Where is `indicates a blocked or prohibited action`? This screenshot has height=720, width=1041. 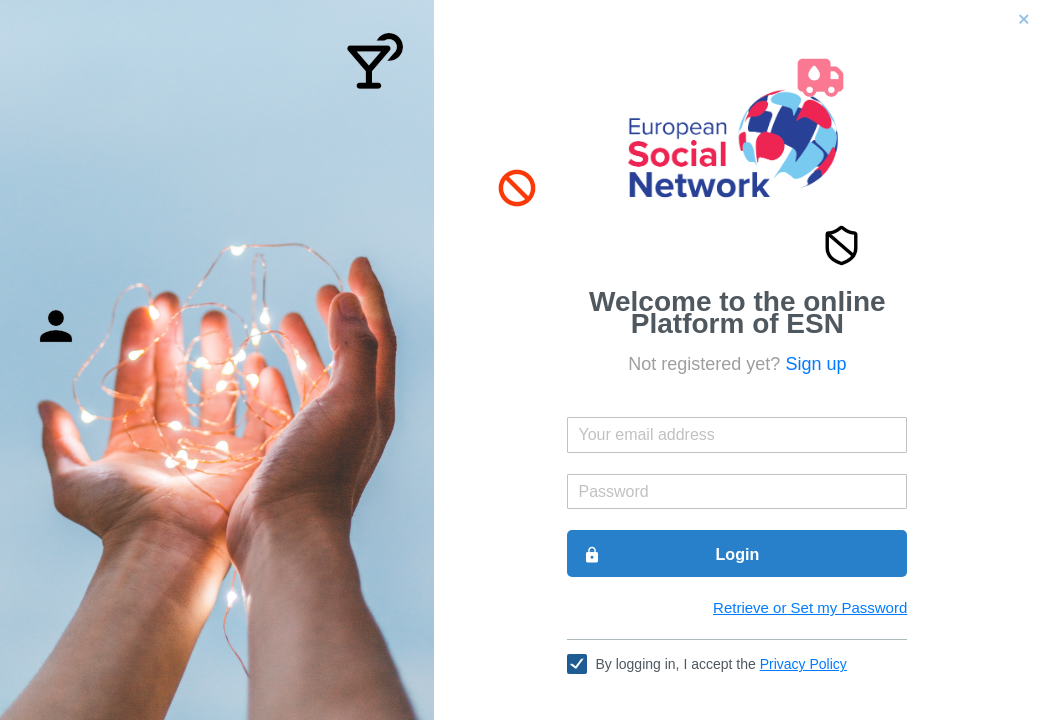 indicates a blocked or prohibited action is located at coordinates (517, 188).